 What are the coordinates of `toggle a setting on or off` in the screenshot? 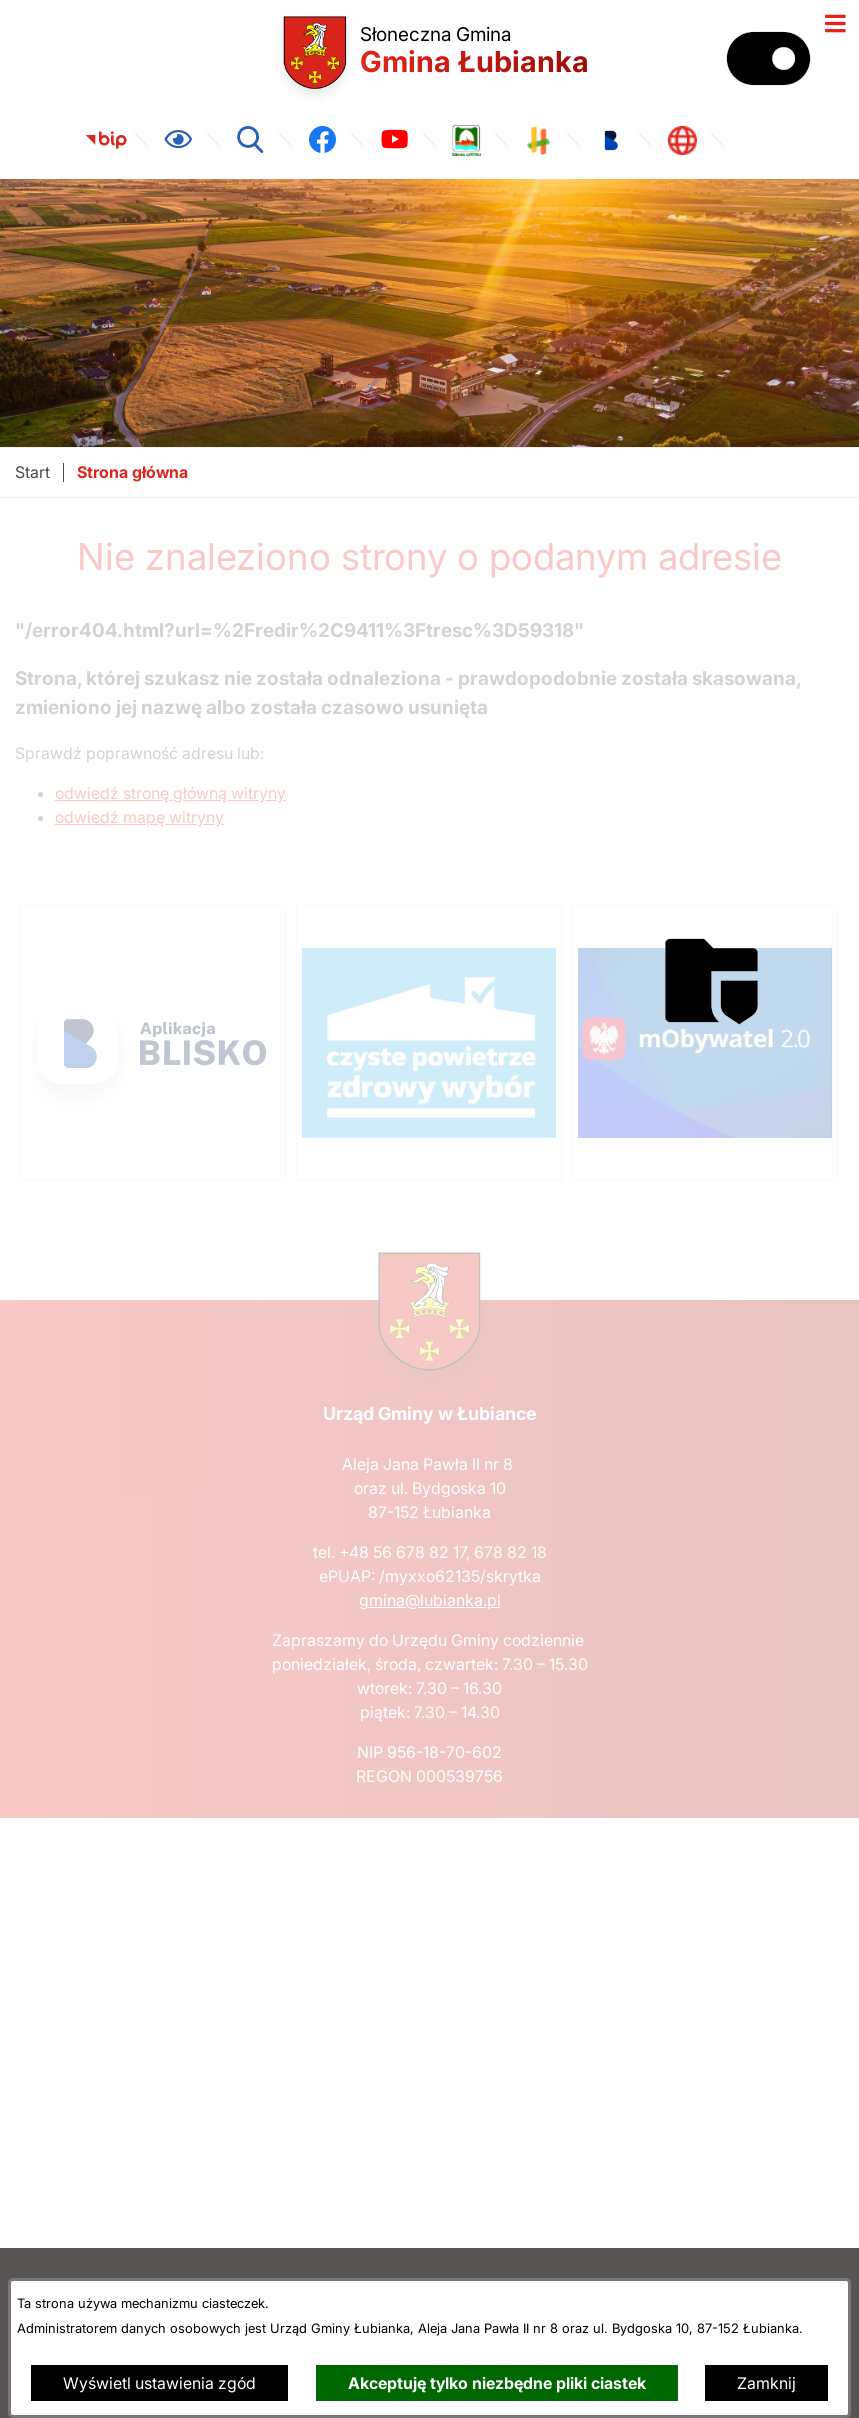 It's located at (768, 58).